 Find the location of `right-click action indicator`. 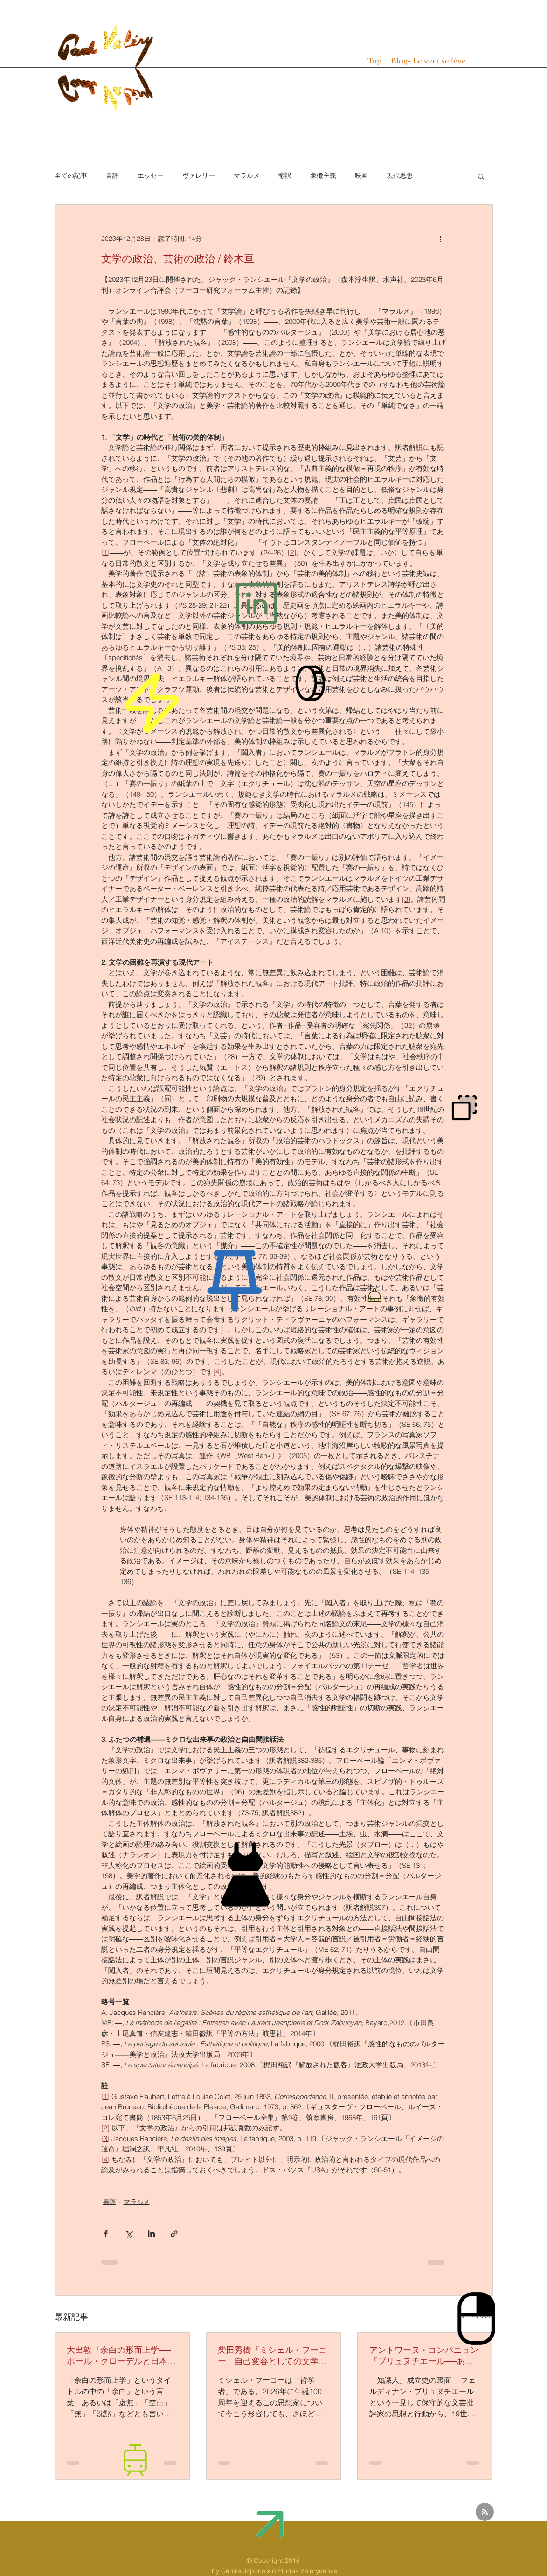

right-click action indicator is located at coordinates (476, 2318).